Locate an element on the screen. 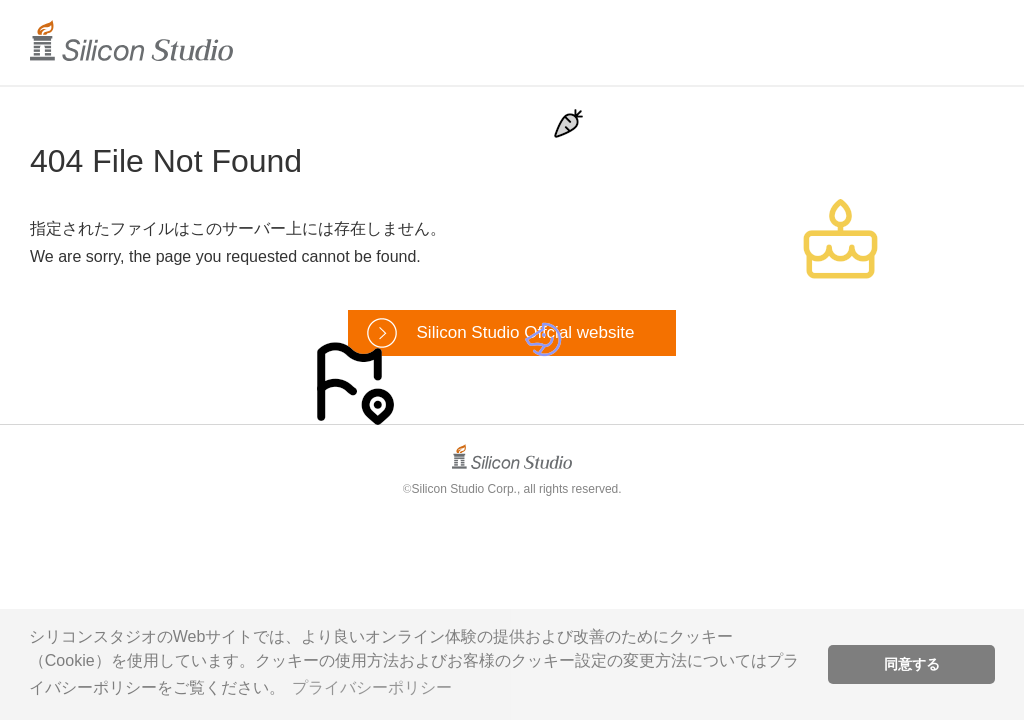 This screenshot has width=1024, height=720. view birthday or celebration reminders is located at coordinates (840, 244).